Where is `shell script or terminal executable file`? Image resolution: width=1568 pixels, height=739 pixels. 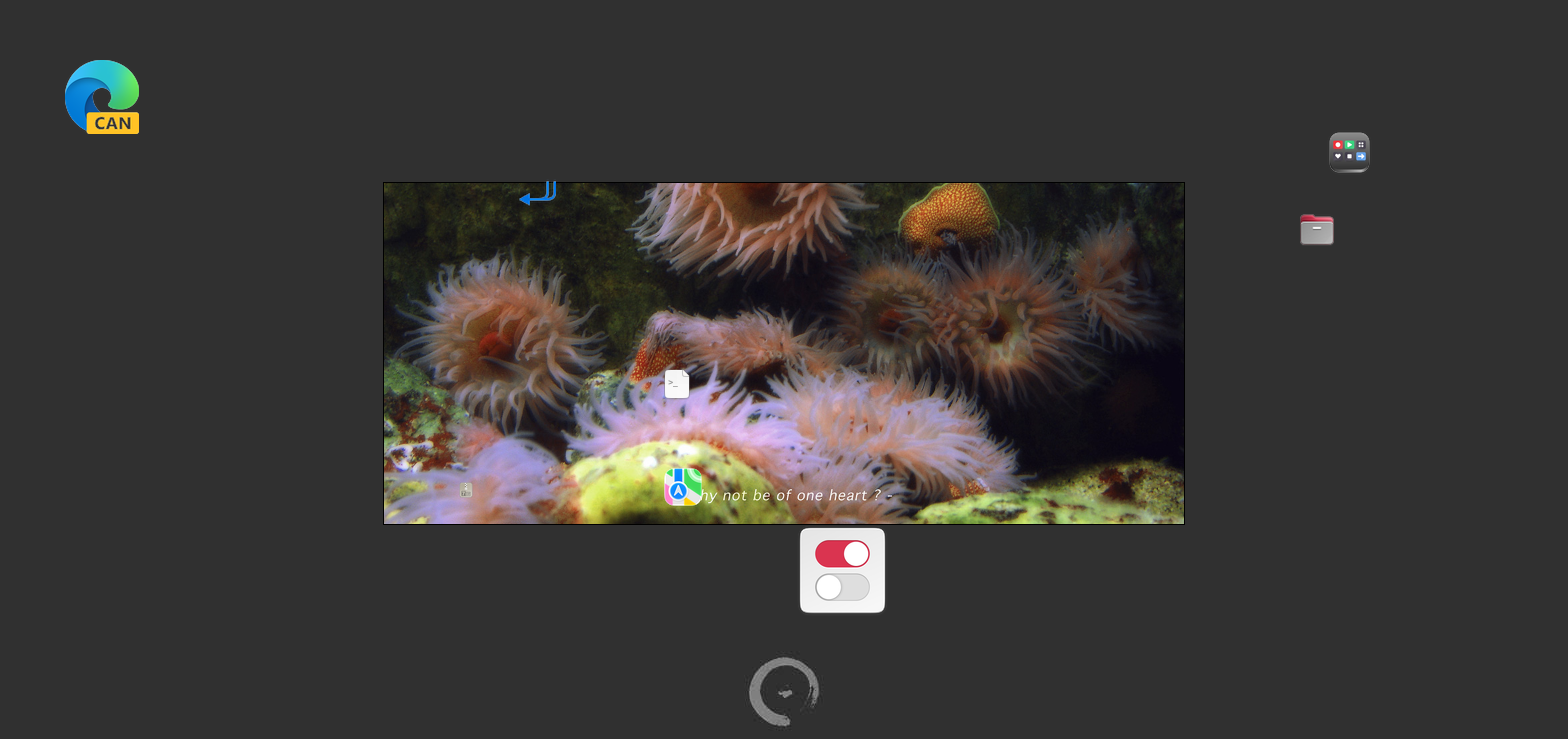 shell script or terminal executable file is located at coordinates (677, 384).